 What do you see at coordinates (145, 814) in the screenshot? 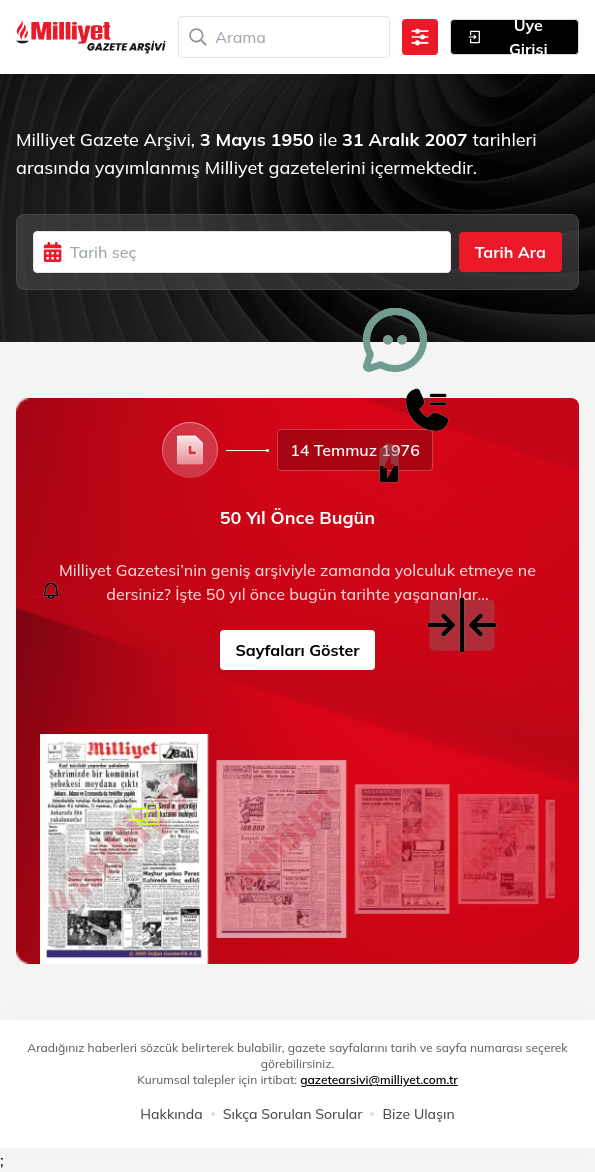
I see `access desktop or PC settings` at bounding box center [145, 814].